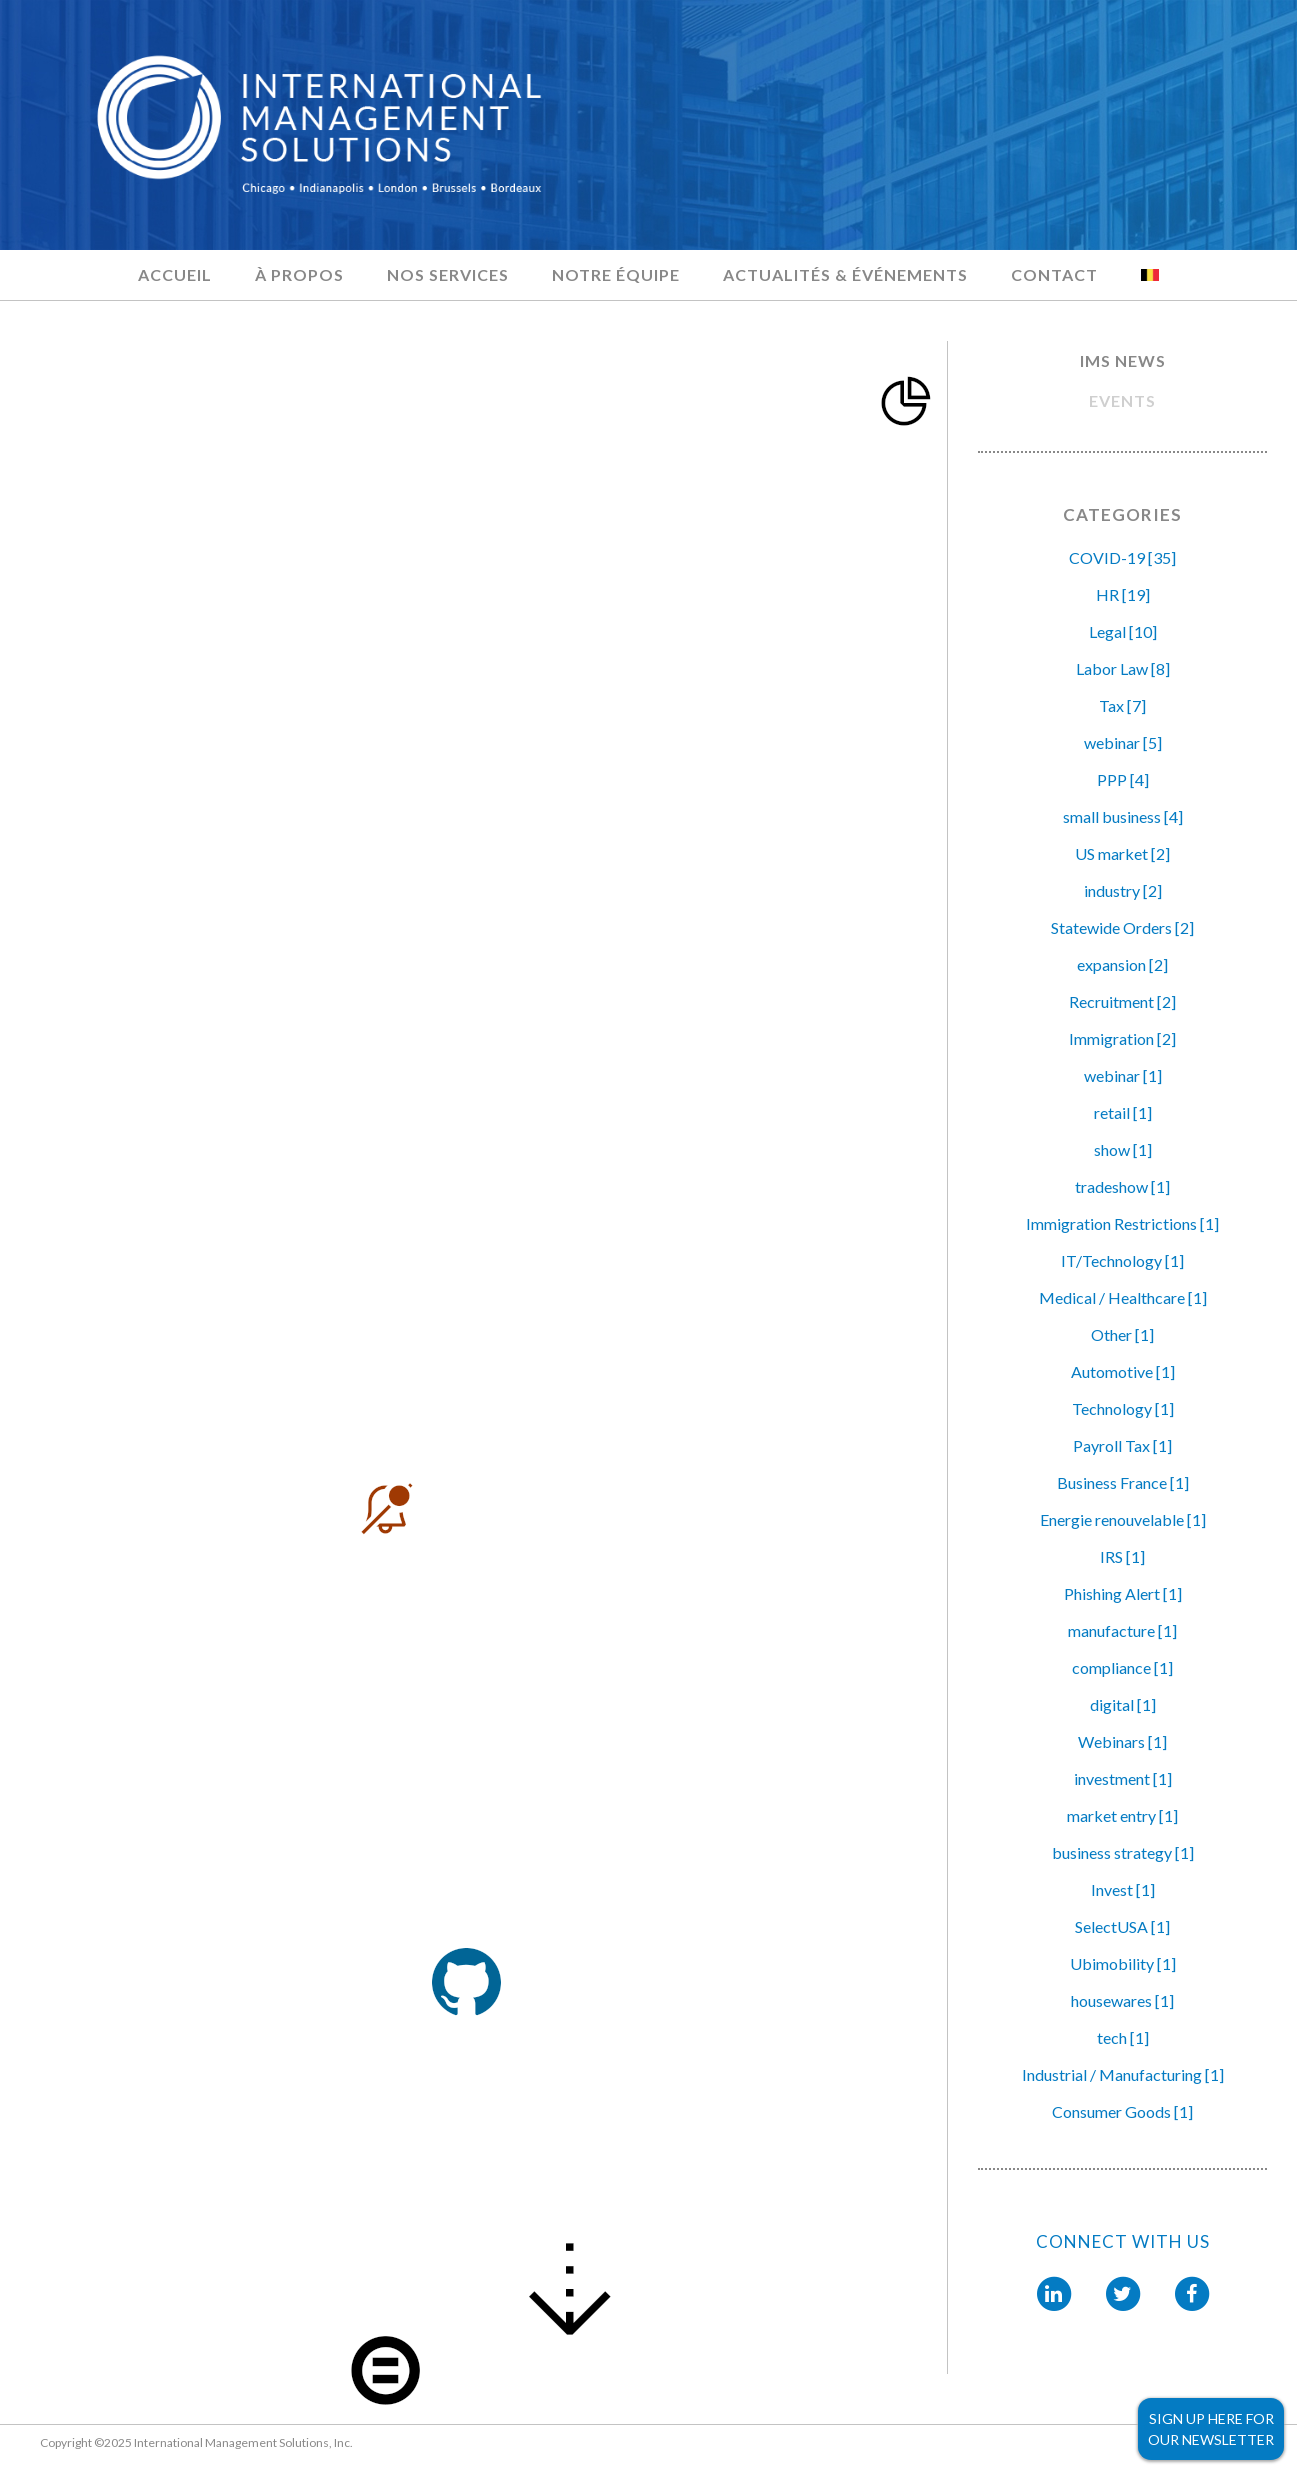 The image size is (1297, 2473). I want to click on fetch changes from a remote git repository, so click(566, 2289).